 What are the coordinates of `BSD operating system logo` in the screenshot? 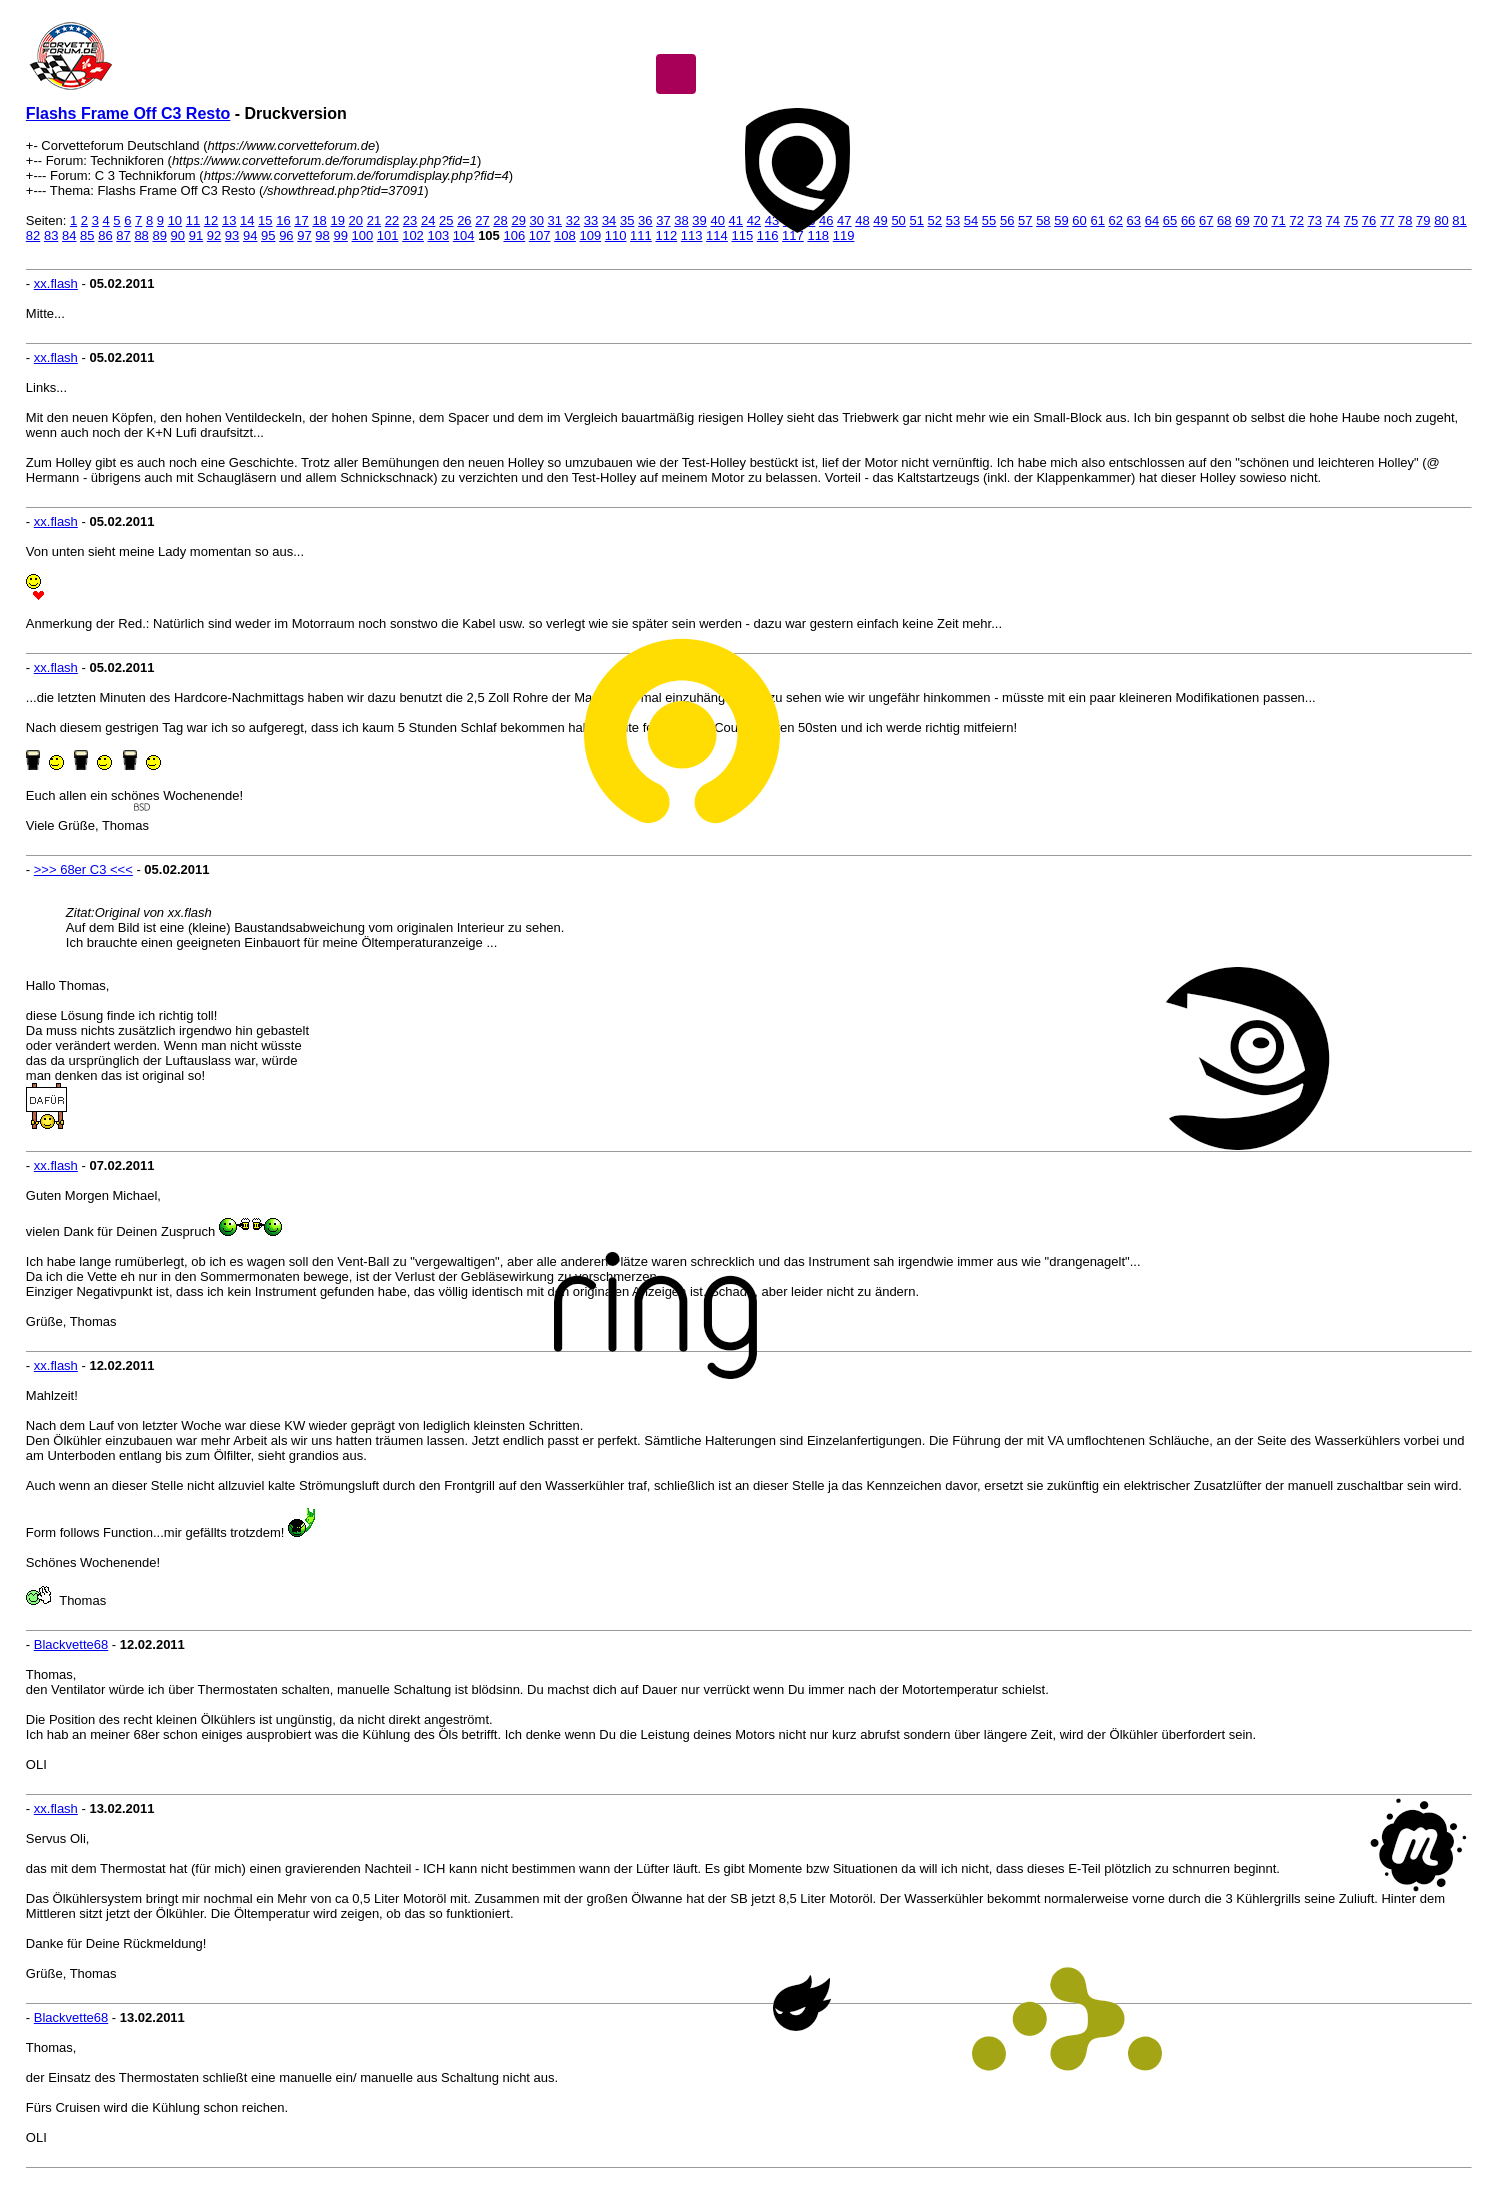 It's located at (142, 807).